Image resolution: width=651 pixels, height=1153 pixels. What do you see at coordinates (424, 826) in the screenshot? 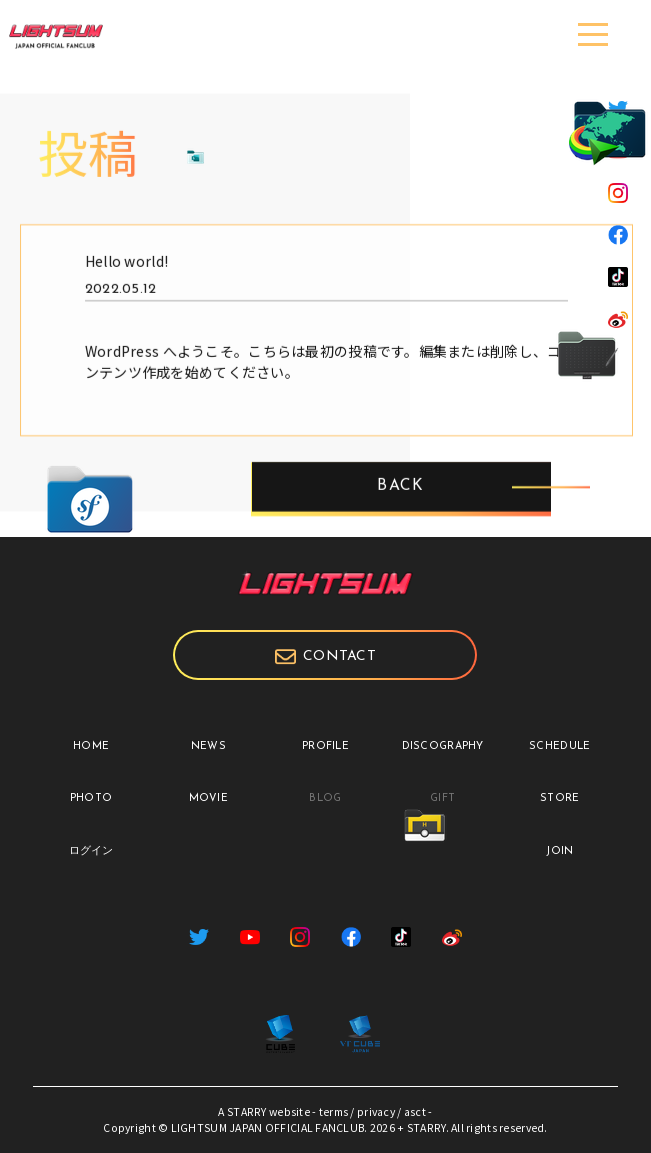
I see `folder for pokémon ultra ball collection or related game files` at bounding box center [424, 826].